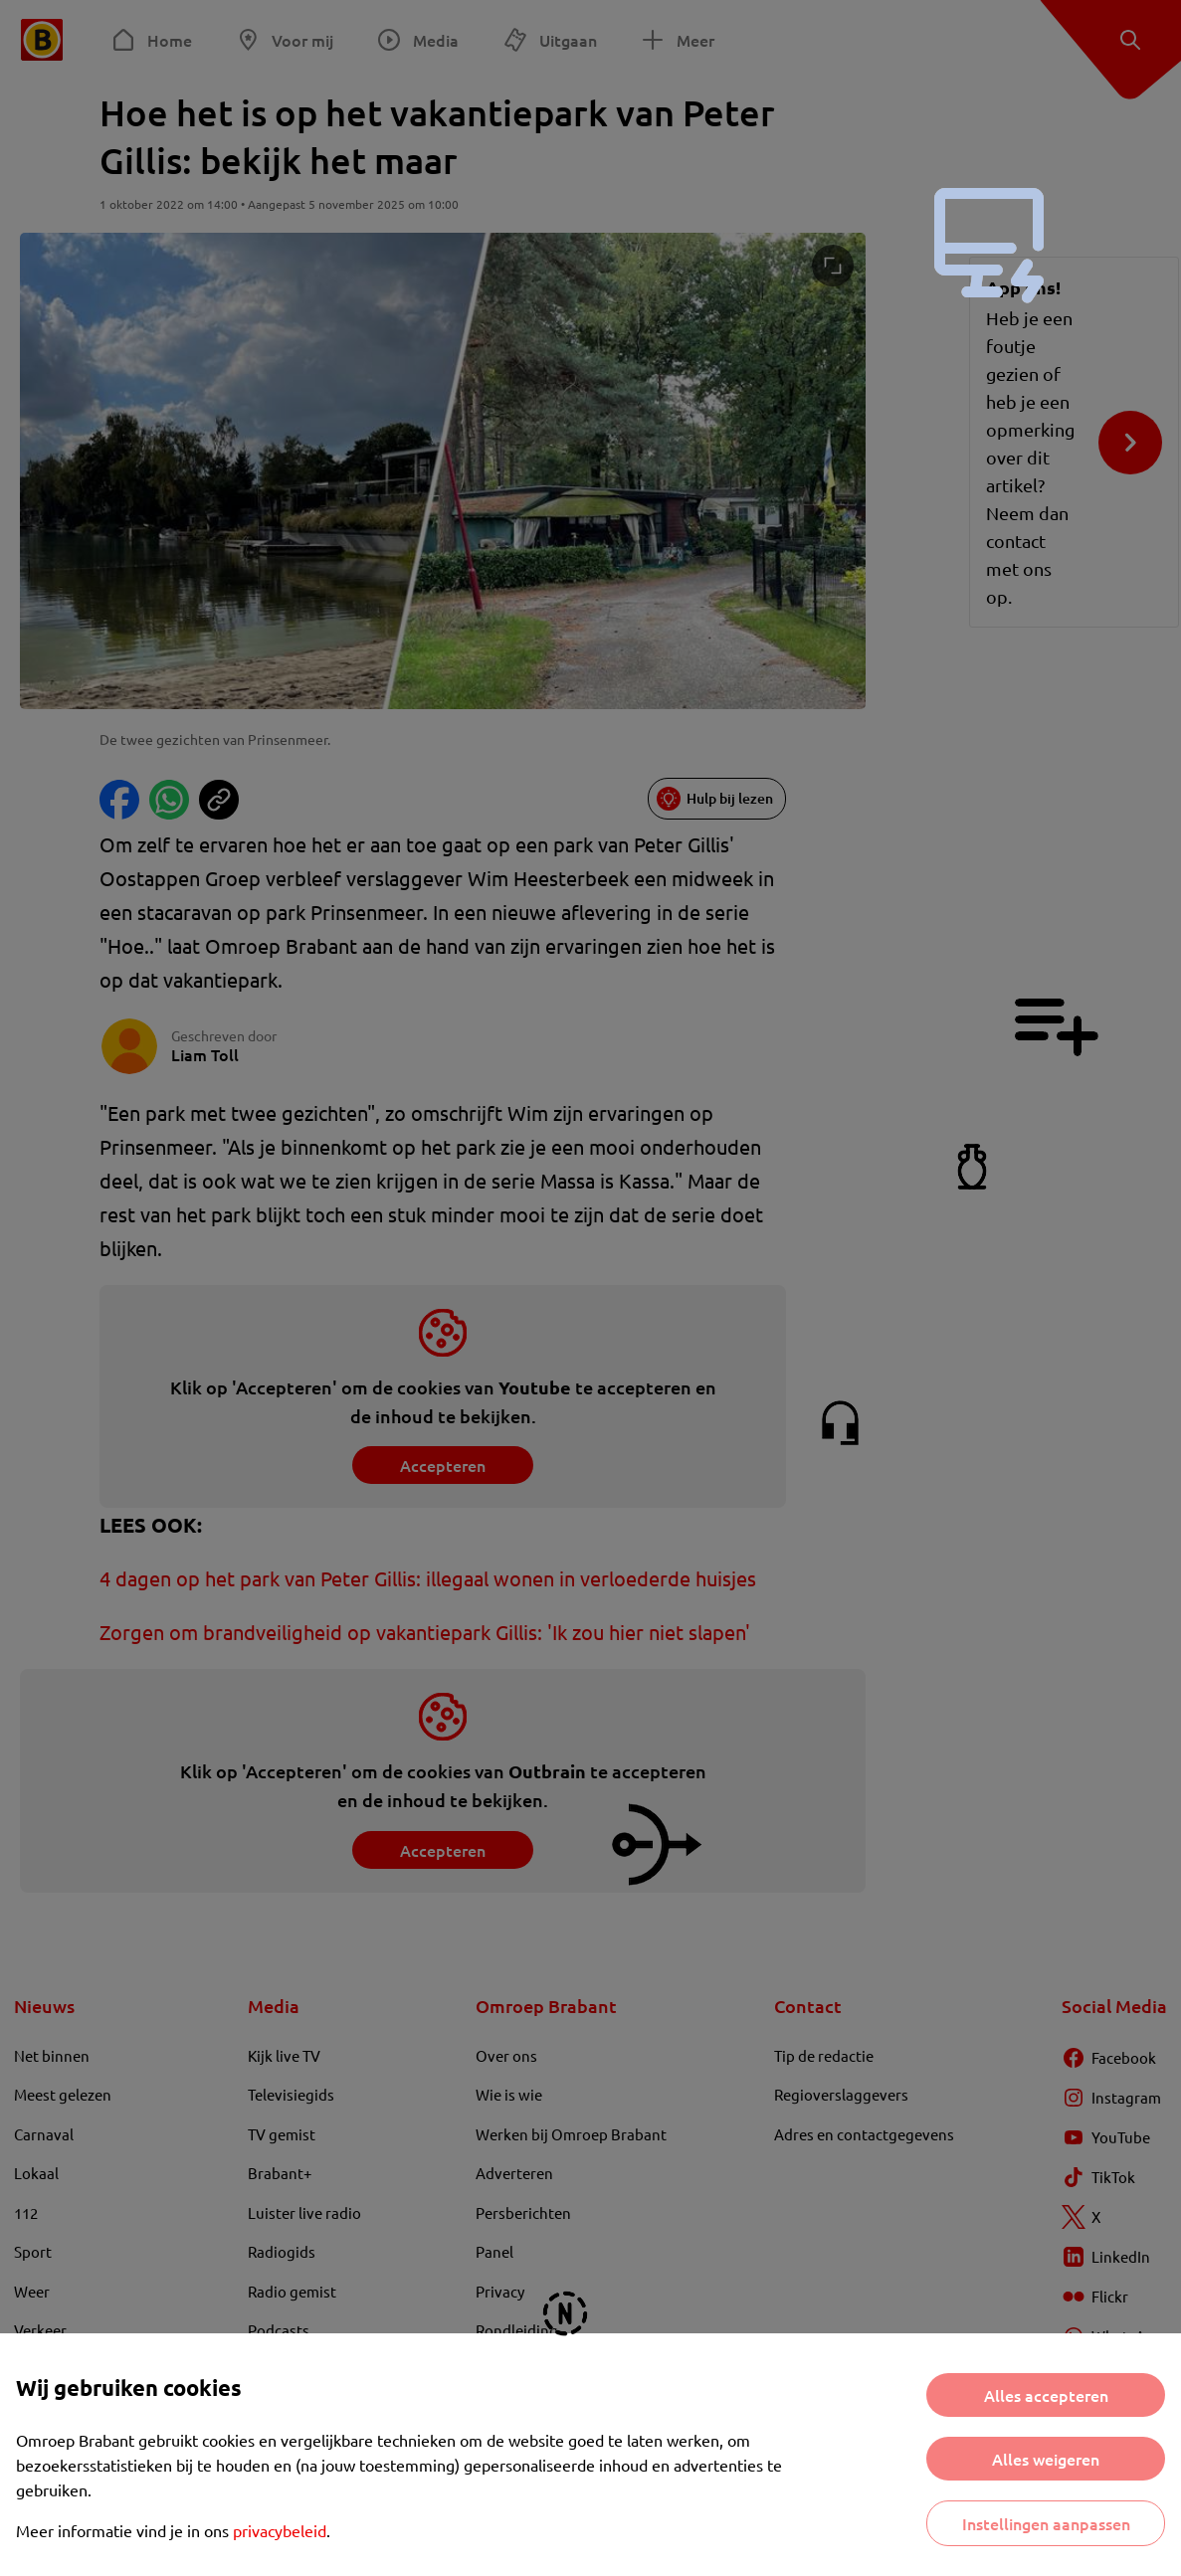  I want to click on power settings for desktop computer, so click(989, 243).